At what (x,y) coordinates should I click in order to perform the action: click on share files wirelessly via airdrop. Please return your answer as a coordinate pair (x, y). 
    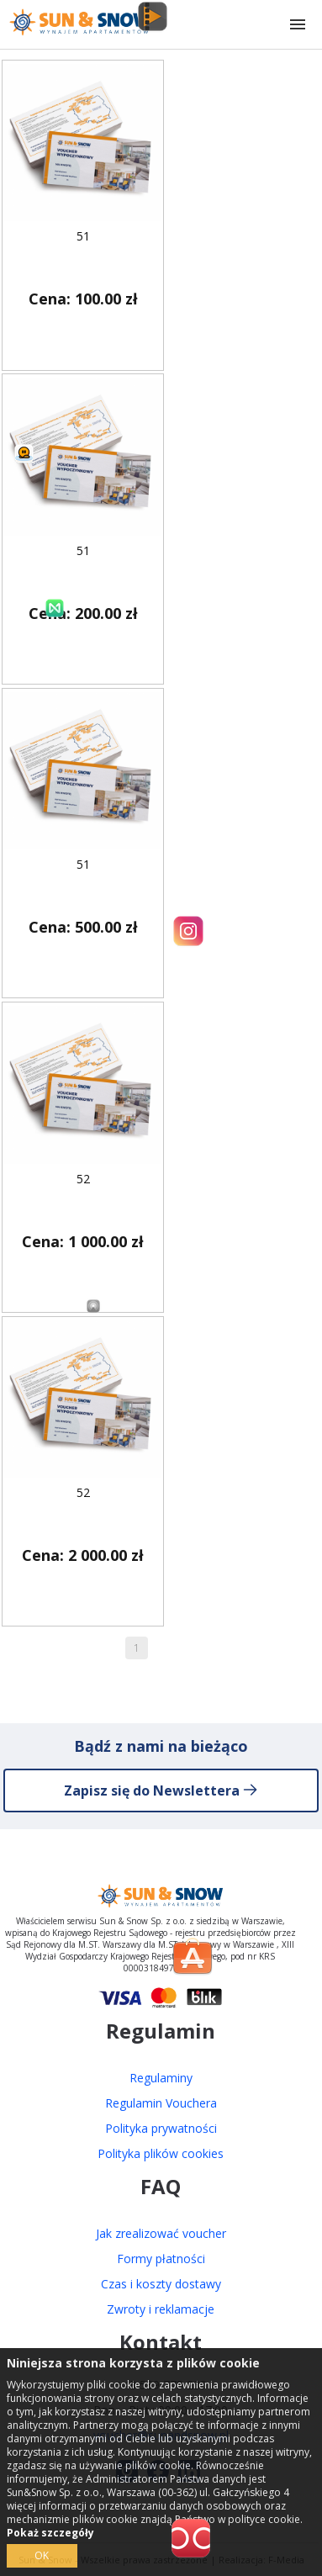
    Looking at the image, I should click on (93, 1306).